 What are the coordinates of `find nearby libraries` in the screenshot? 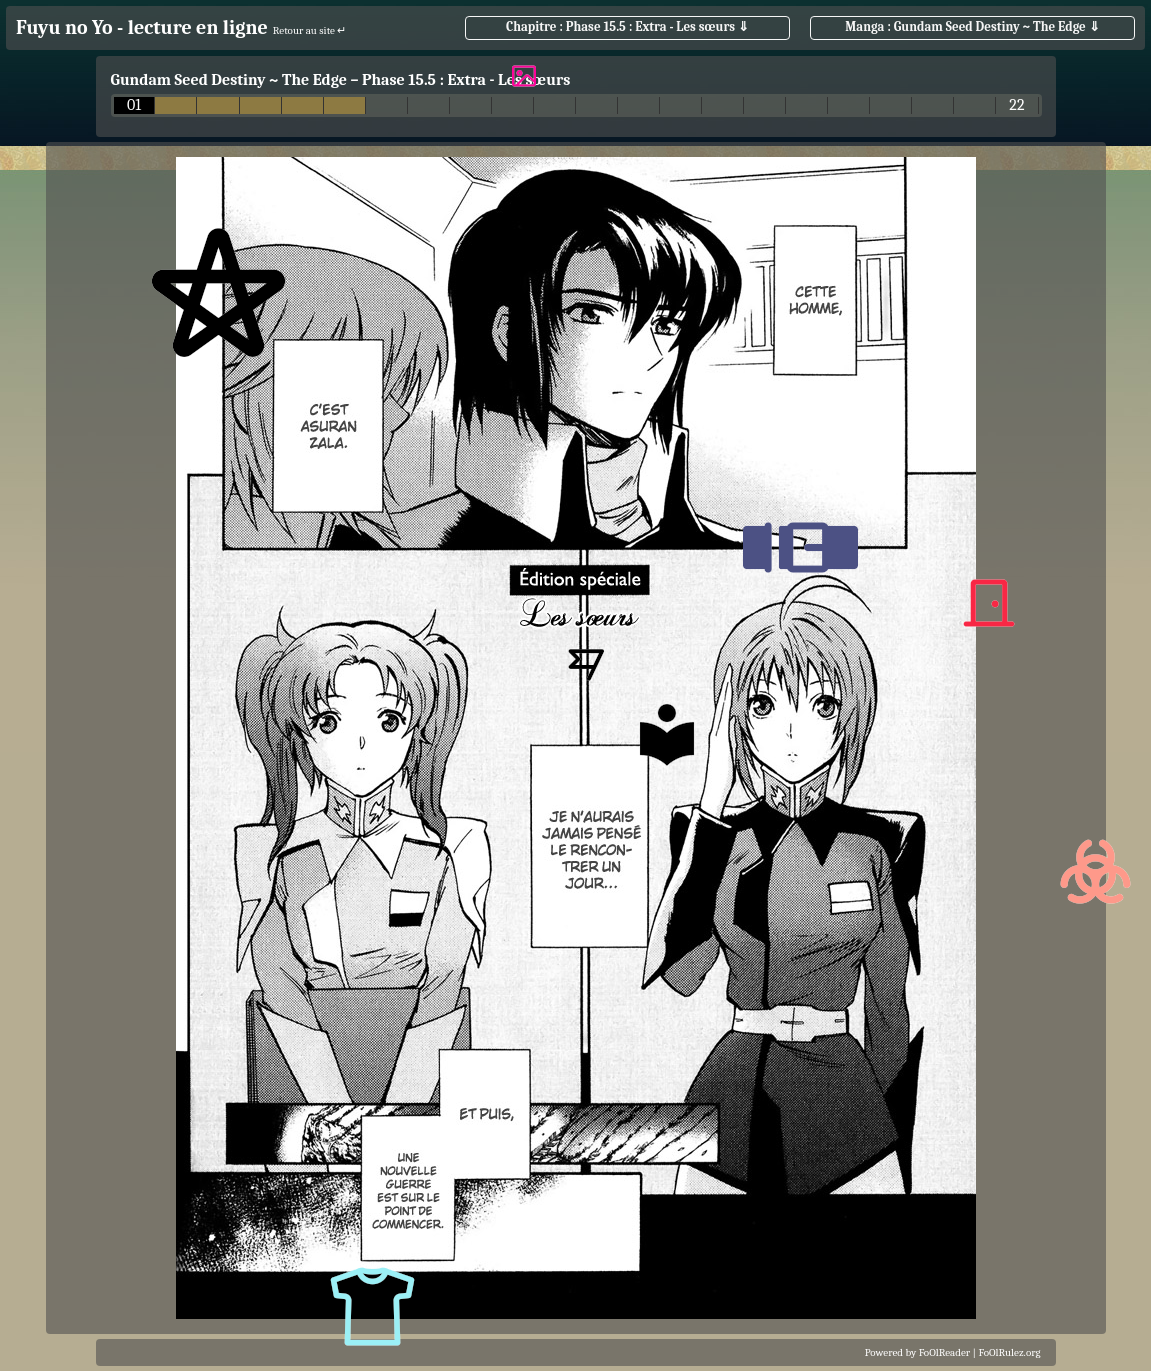 It's located at (667, 734).